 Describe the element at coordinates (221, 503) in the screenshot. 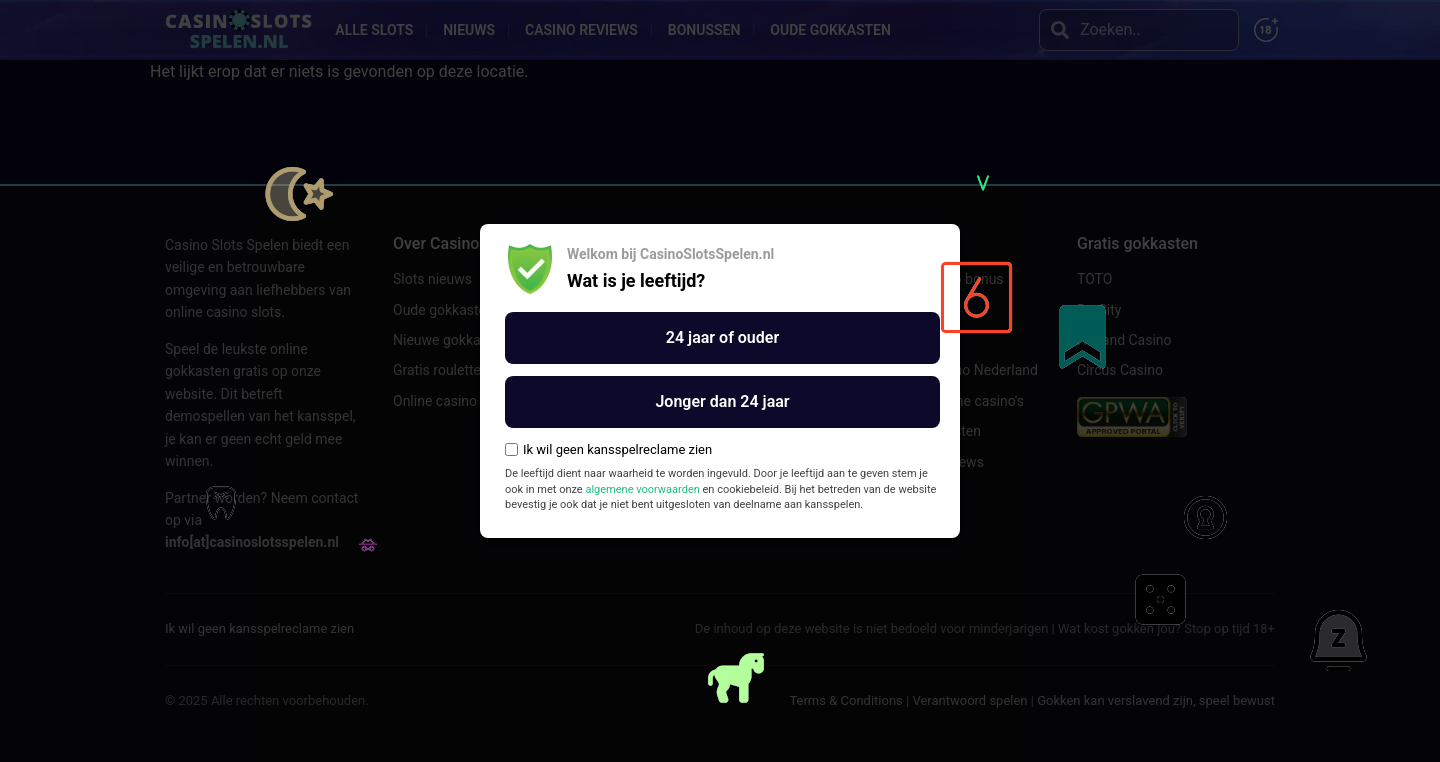

I see `access dental or oral health features` at that location.